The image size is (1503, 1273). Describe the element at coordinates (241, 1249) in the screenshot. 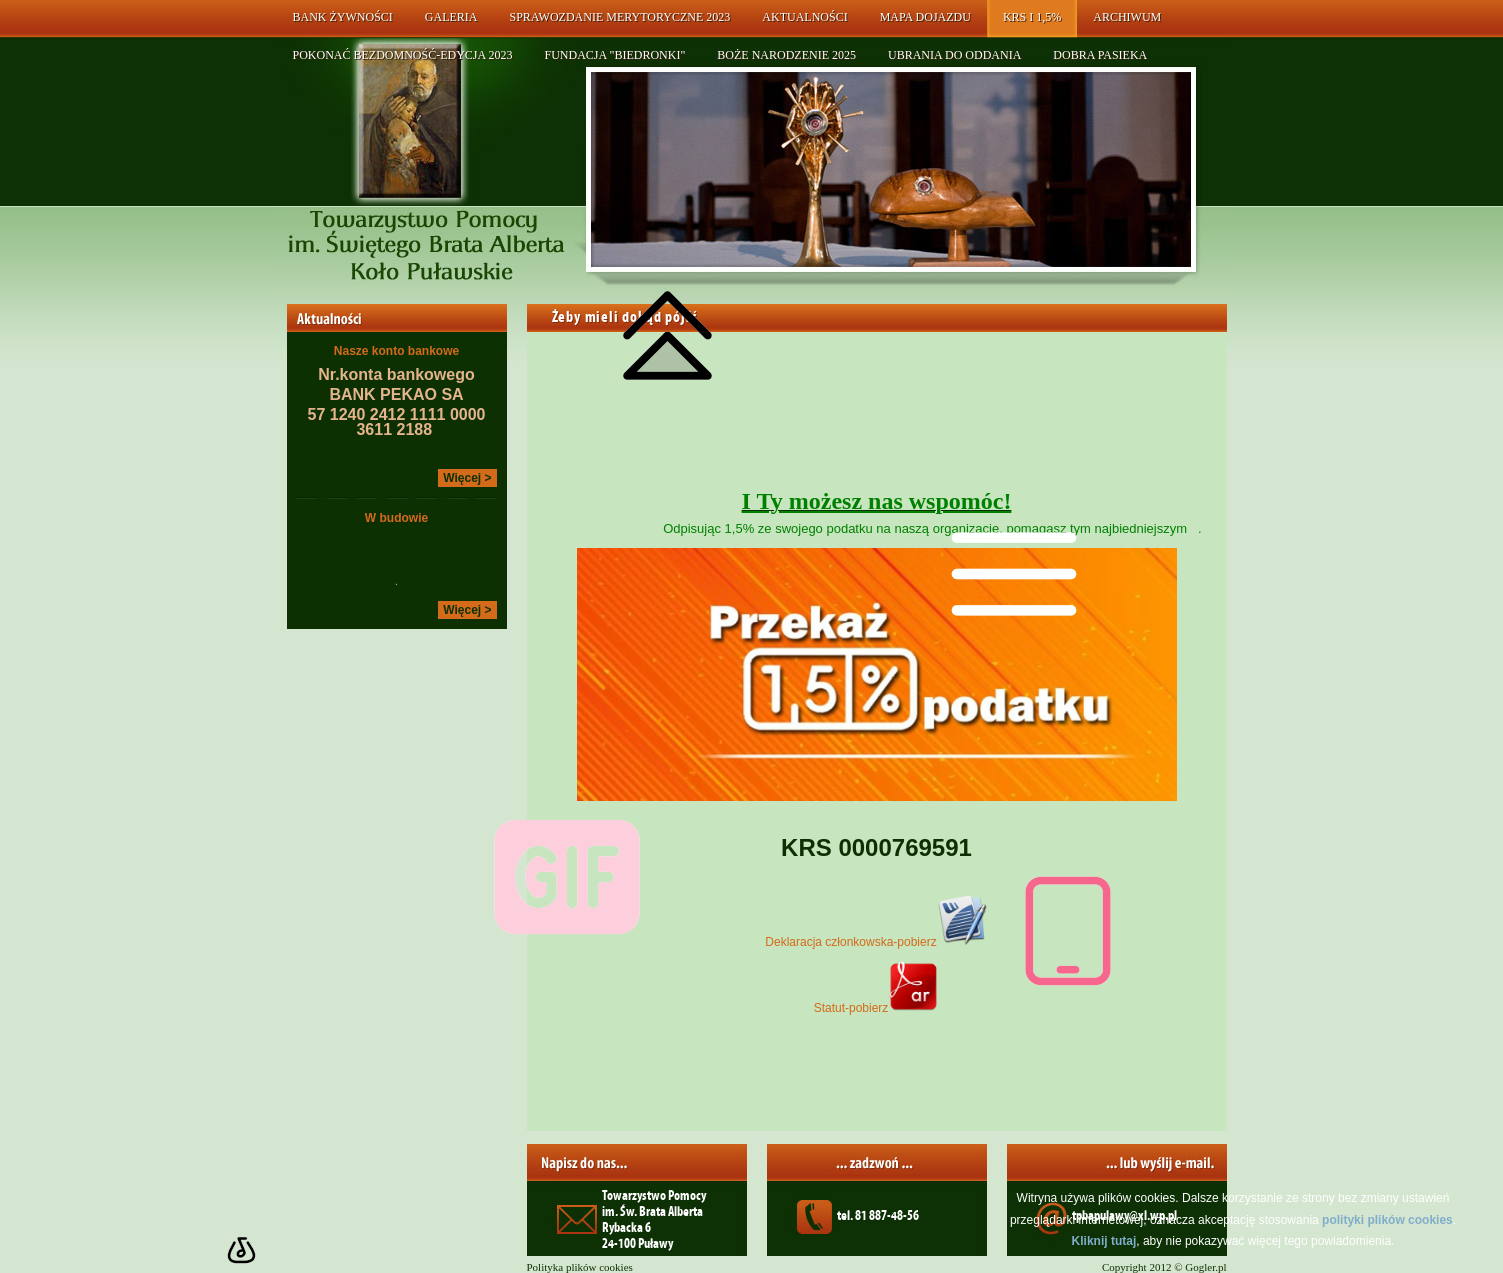

I see `open bandlab music creation app` at that location.